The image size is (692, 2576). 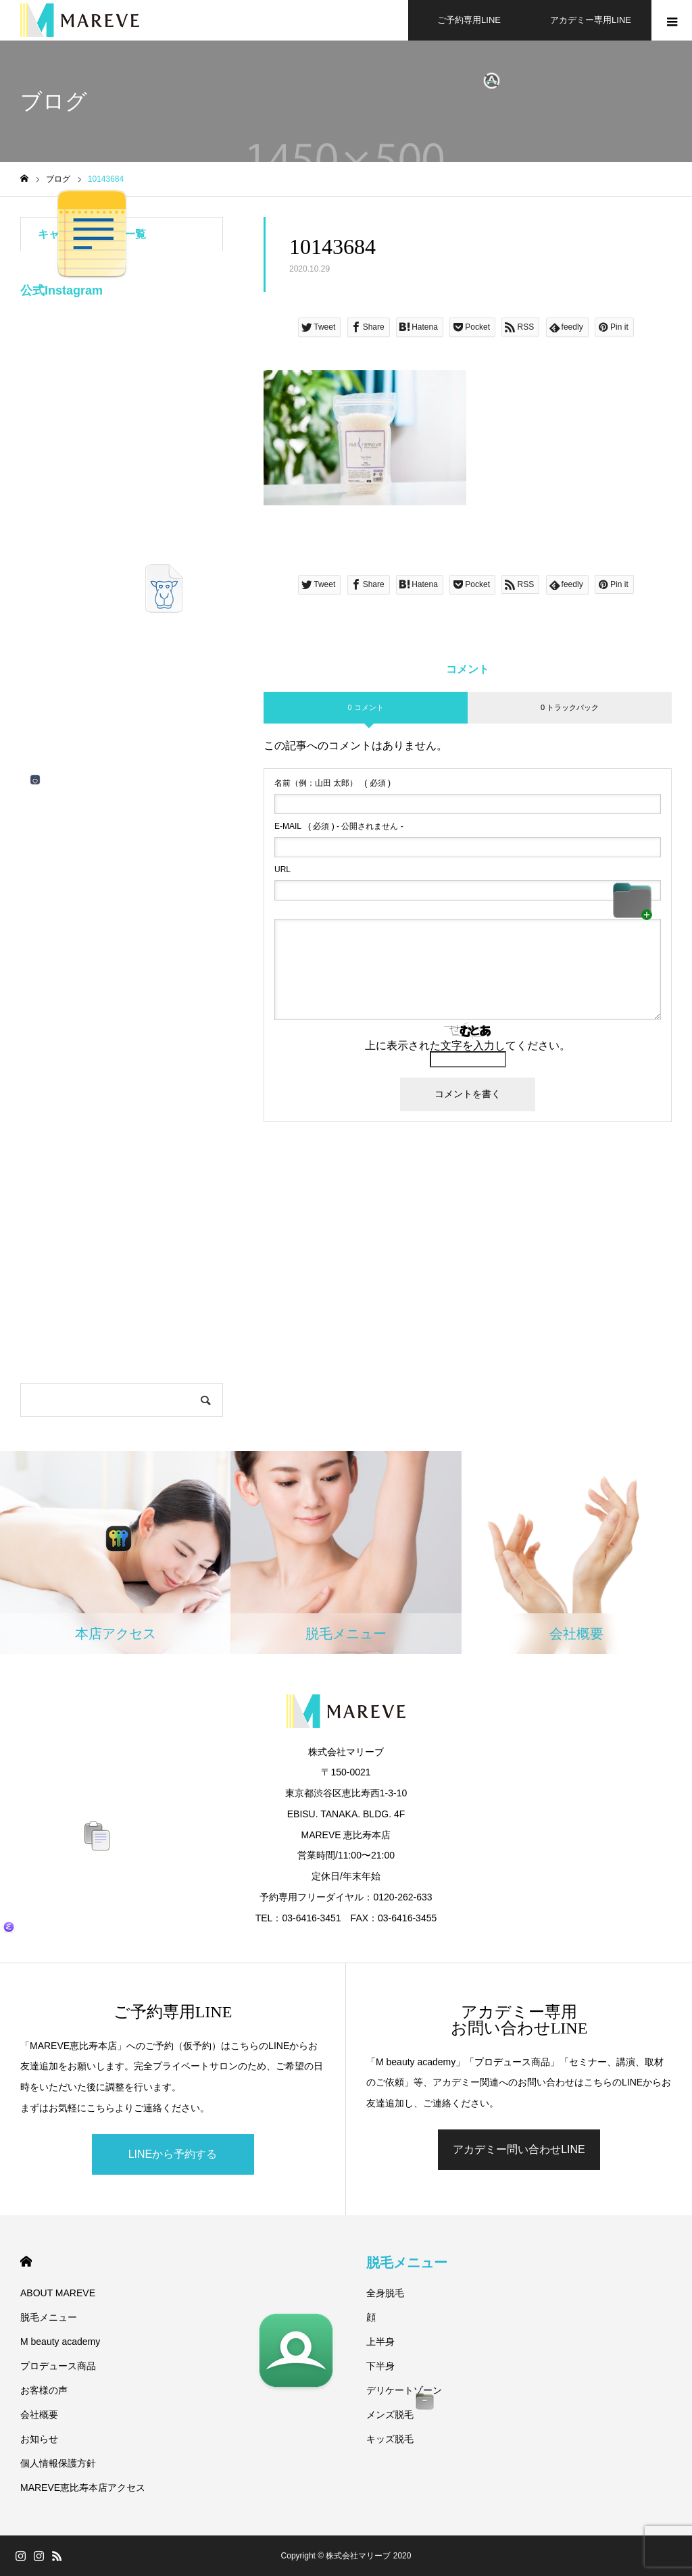 What do you see at coordinates (632, 900) in the screenshot?
I see `create a new folder` at bounding box center [632, 900].